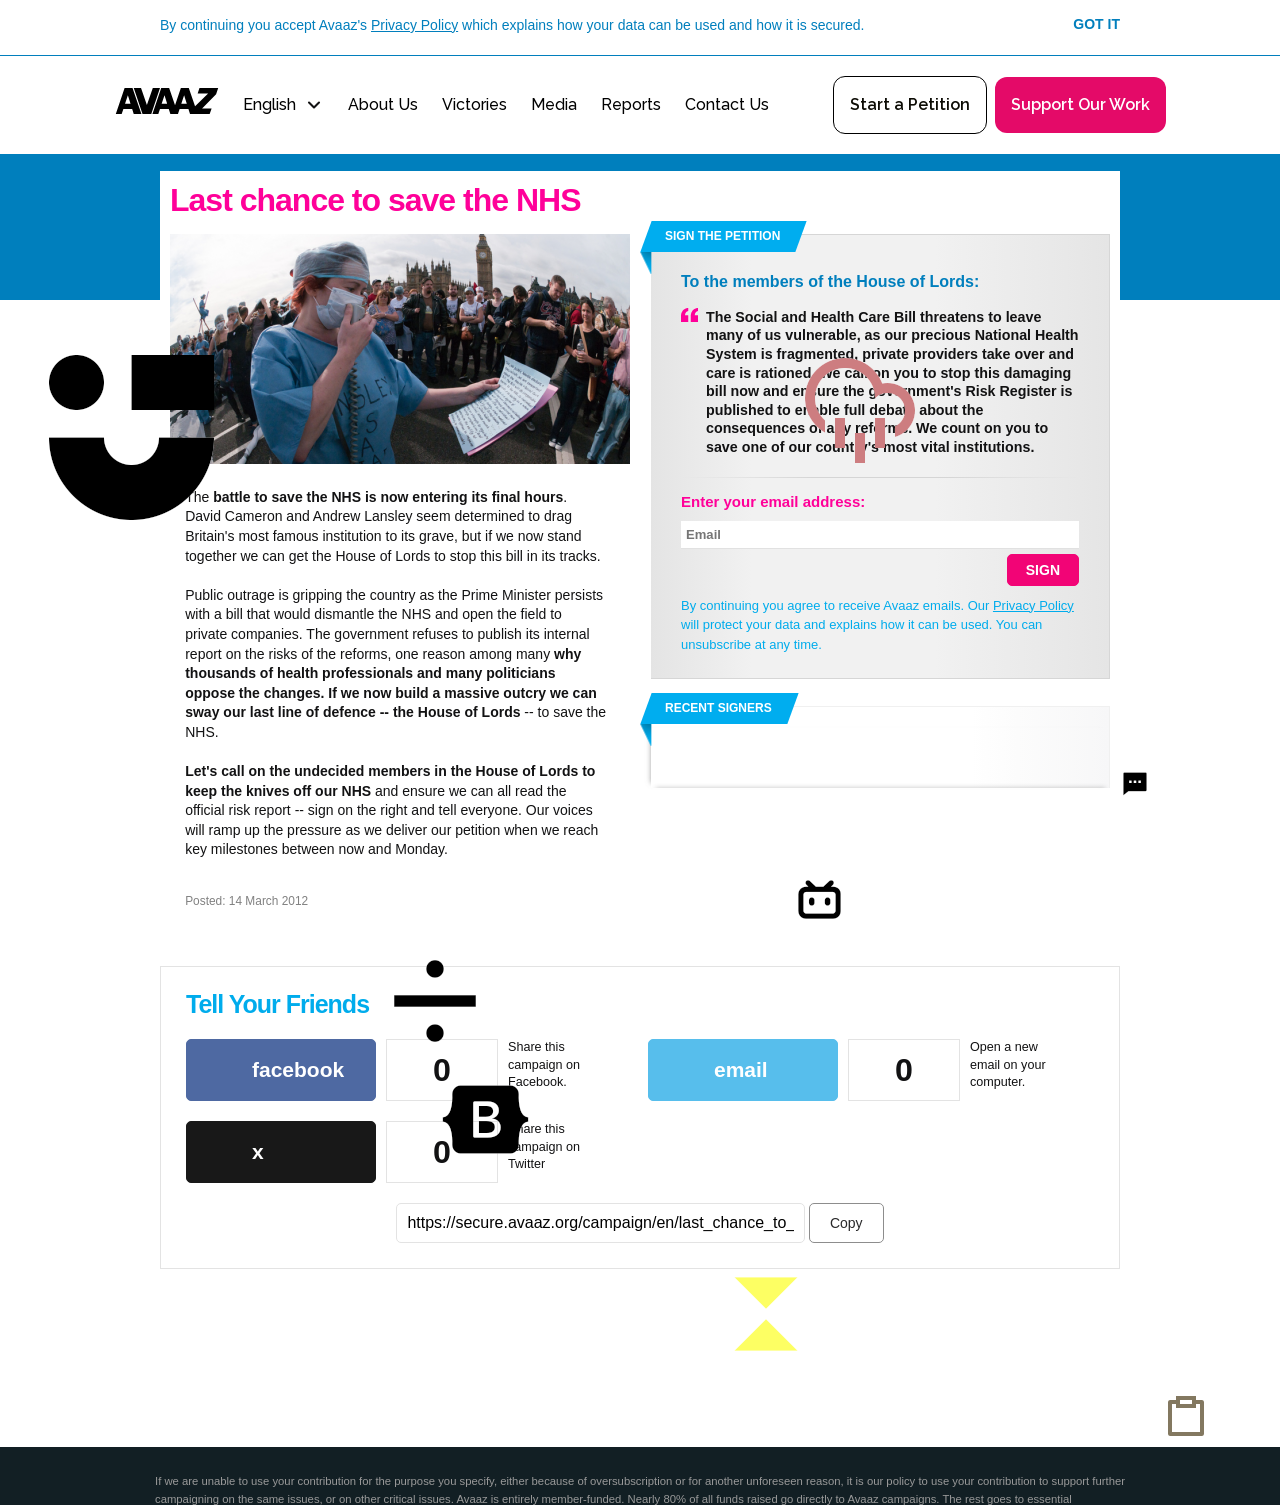  Describe the element at coordinates (1135, 783) in the screenshot. I see `open messaging or chat` at that location.